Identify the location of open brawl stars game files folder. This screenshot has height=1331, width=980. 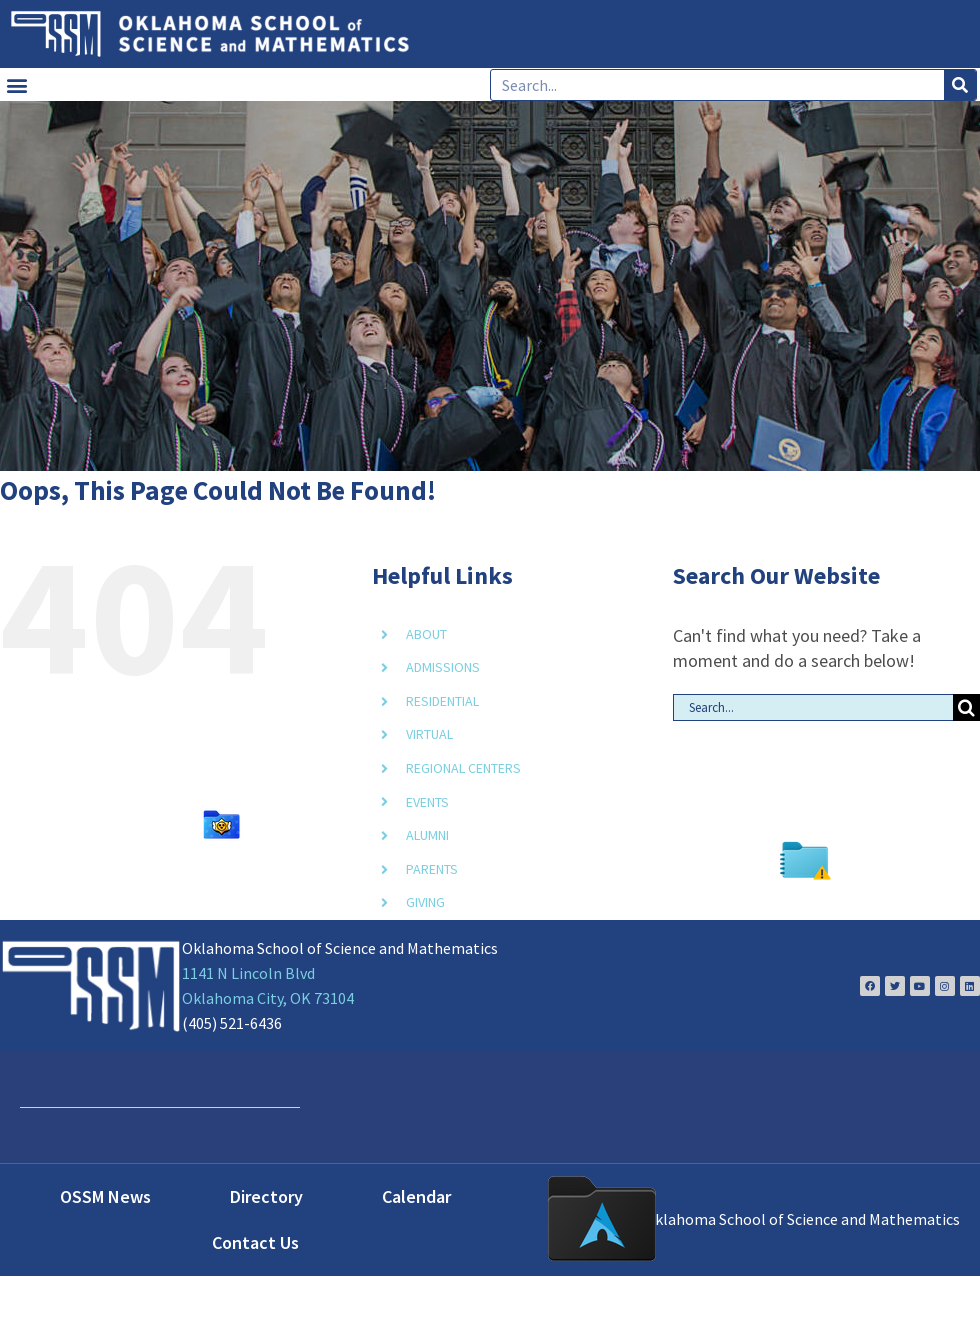
(221, 825).